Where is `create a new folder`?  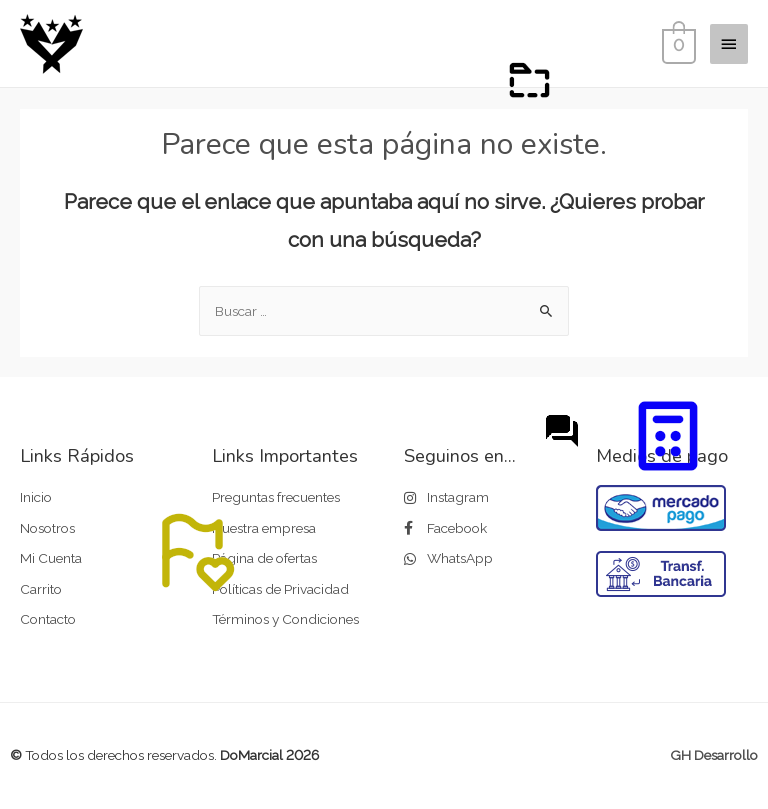
create a new folder is located at coordinates (529, 80).